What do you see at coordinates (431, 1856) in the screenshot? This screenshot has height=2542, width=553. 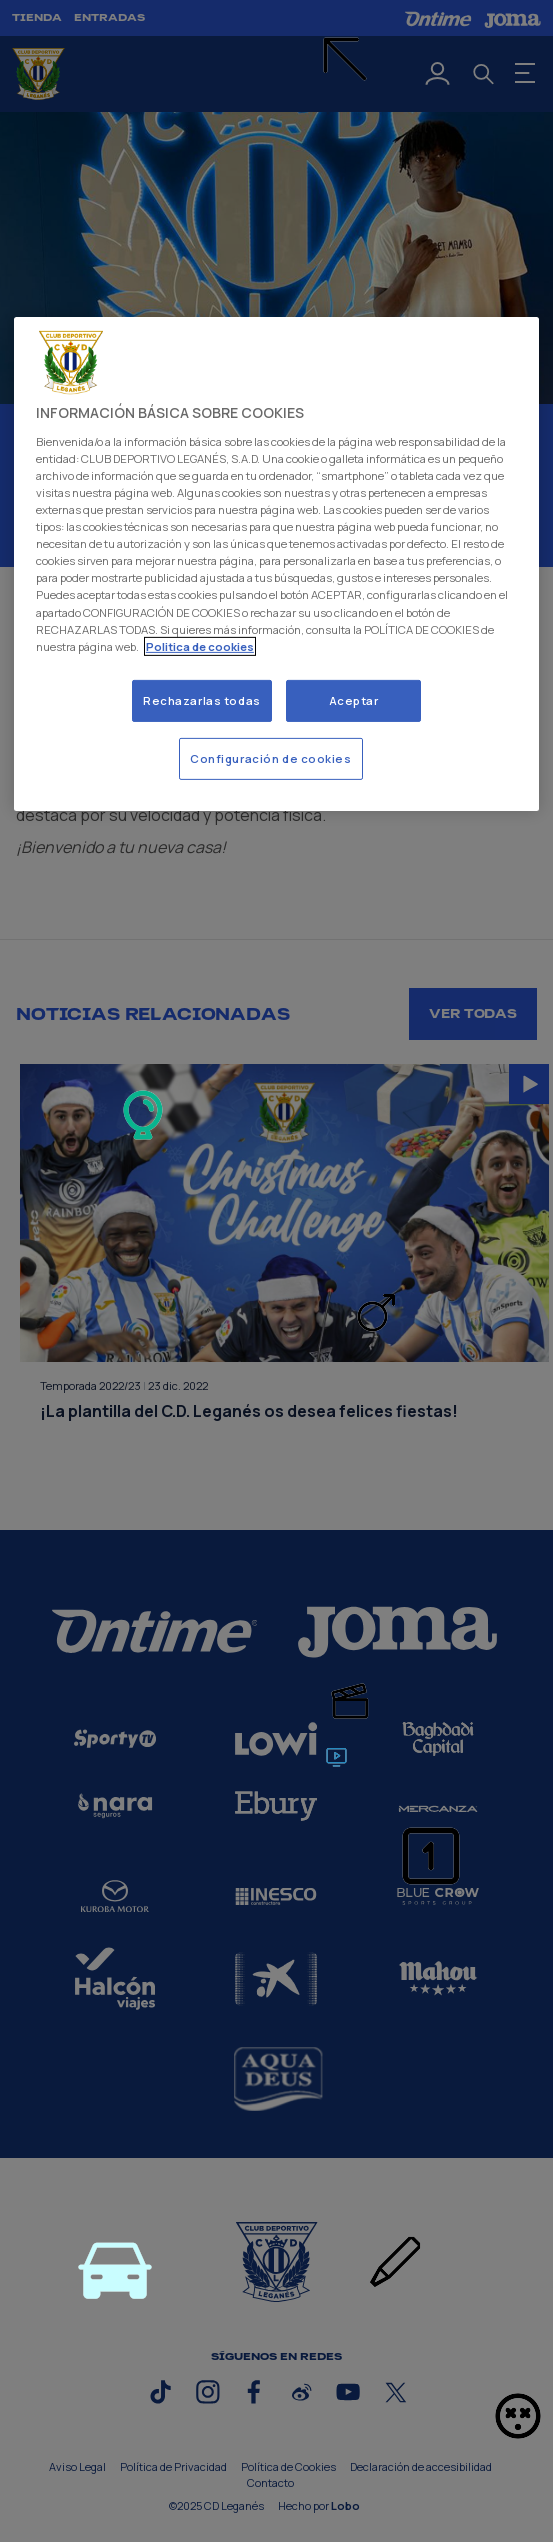 I see `indicates first step in a sequence` at bounding box center [431, 1856].